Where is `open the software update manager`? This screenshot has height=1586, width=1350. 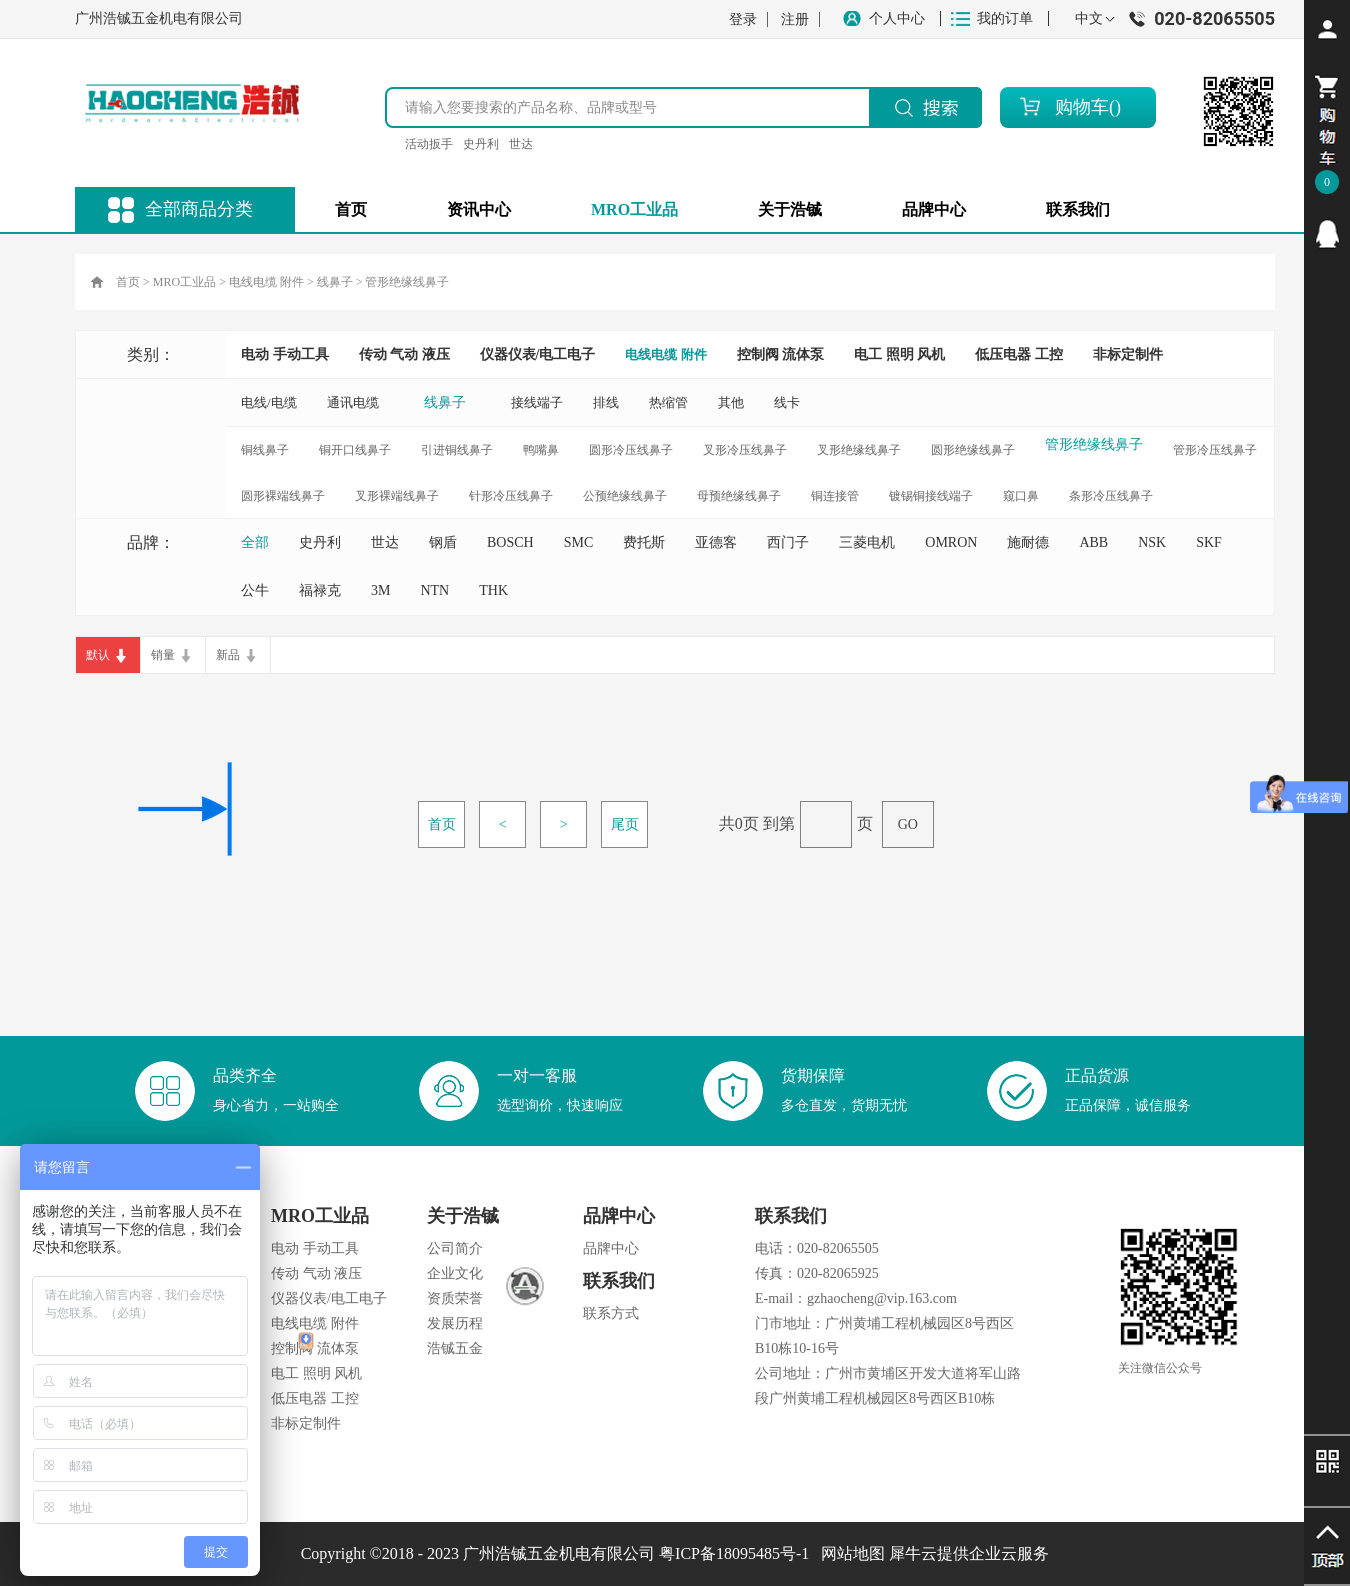
open the software update manager is located at coordinates (525, 1286).